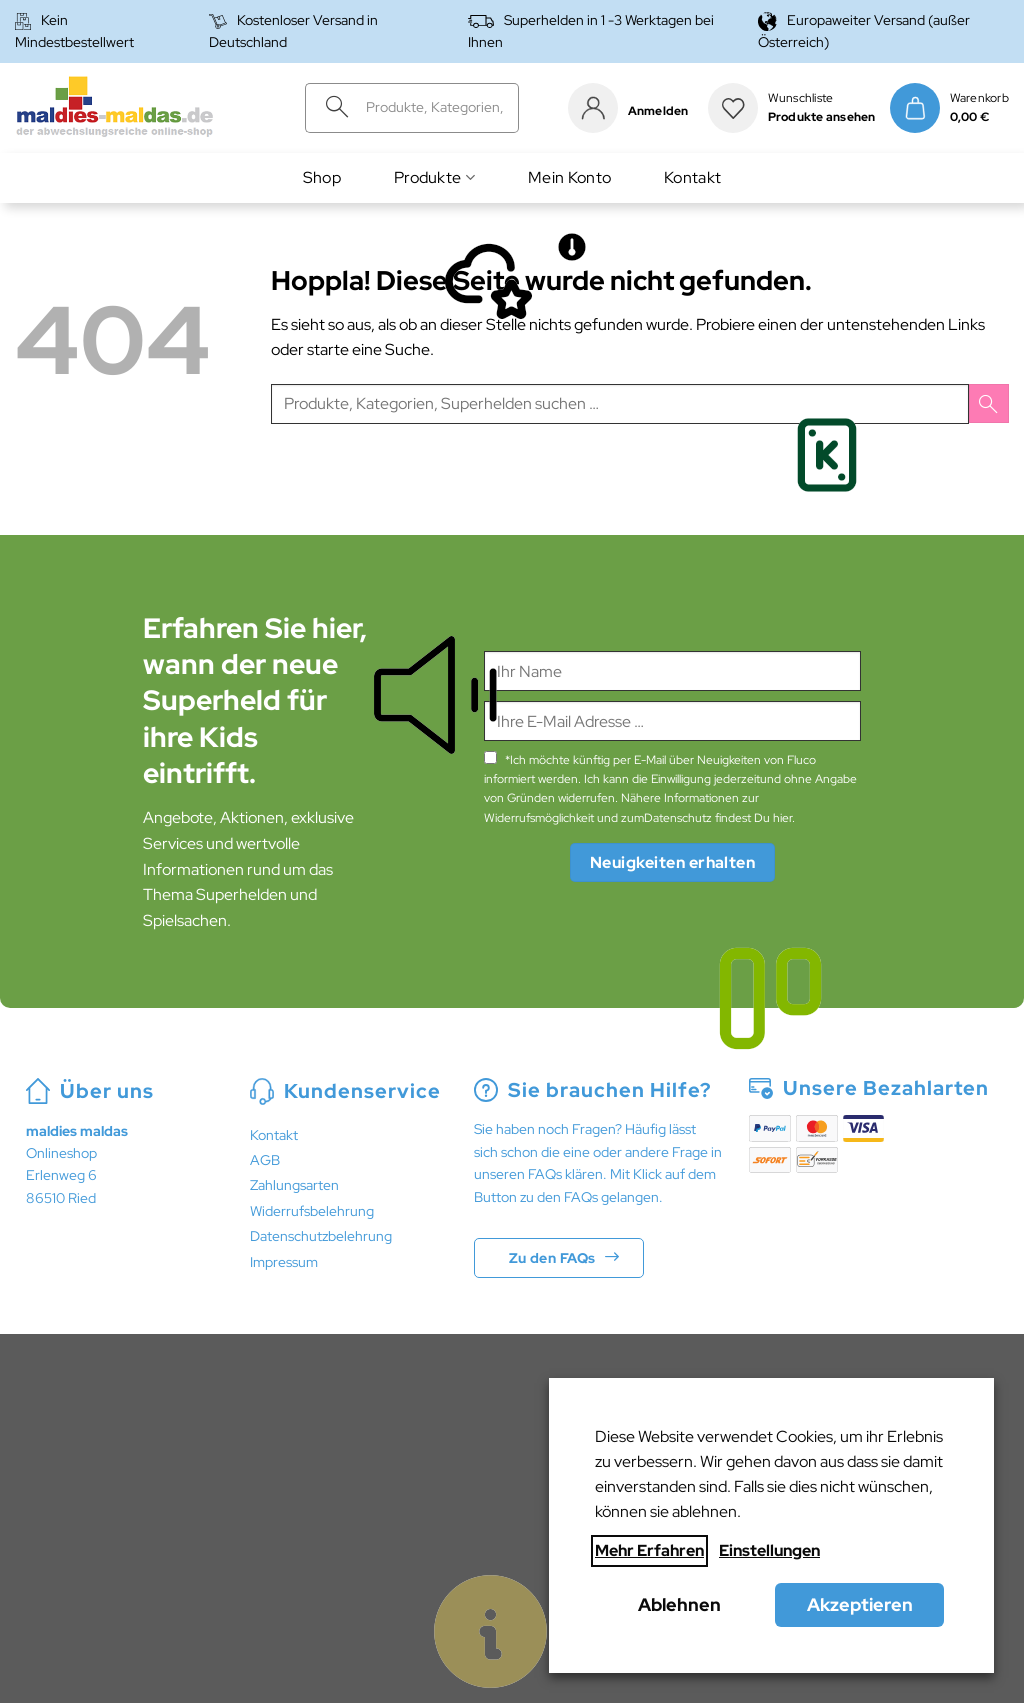 Image resolution: width=1024 pixels, height=1703 pixels. I want to click on mark cloud content as favorite, so click(488, 275).